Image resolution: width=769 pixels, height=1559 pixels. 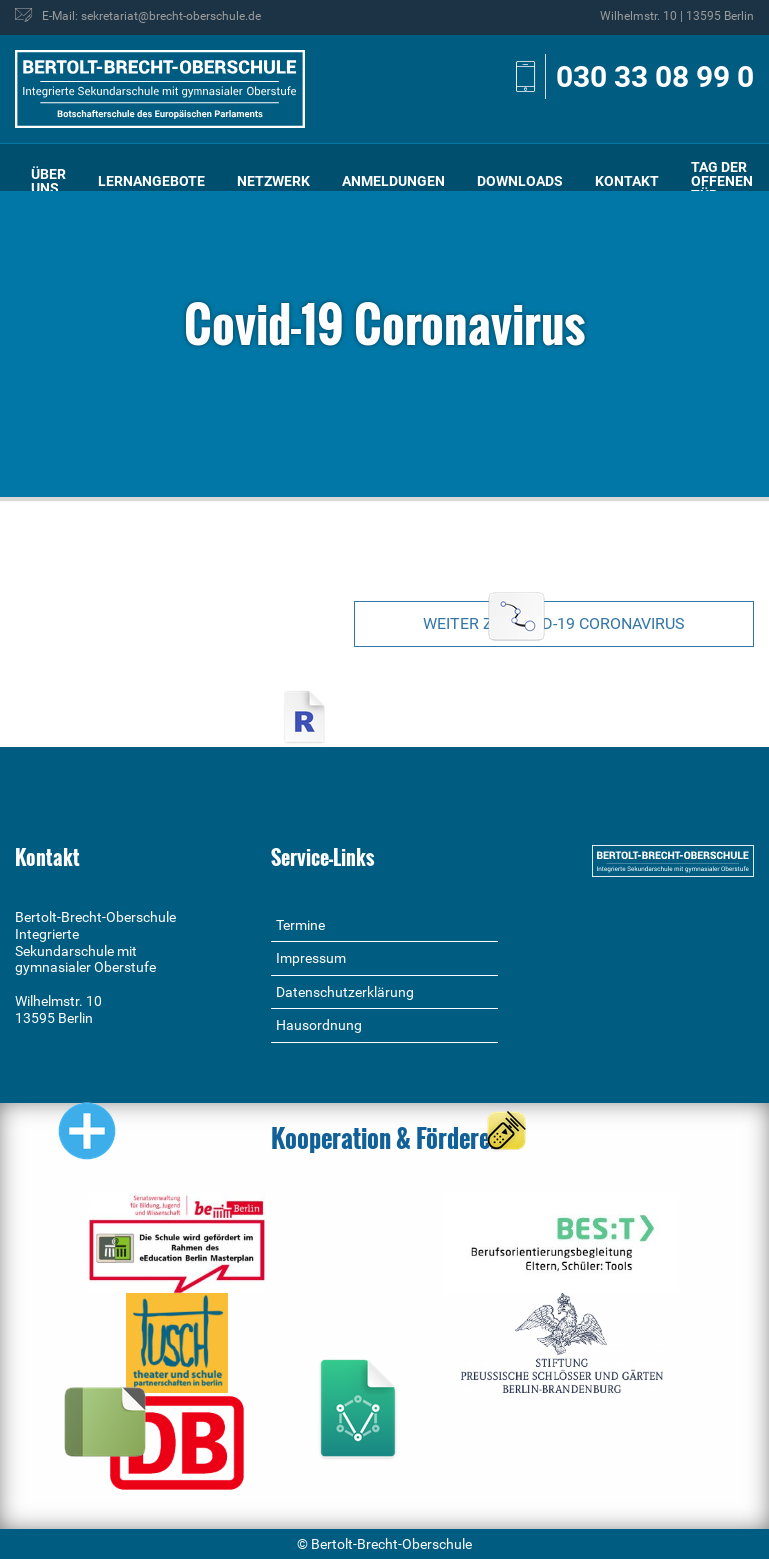 What do you see at coordinates (358, 1408) in the screenshot?
I see `a vector graphics file` at bounding box center [358, 1408].